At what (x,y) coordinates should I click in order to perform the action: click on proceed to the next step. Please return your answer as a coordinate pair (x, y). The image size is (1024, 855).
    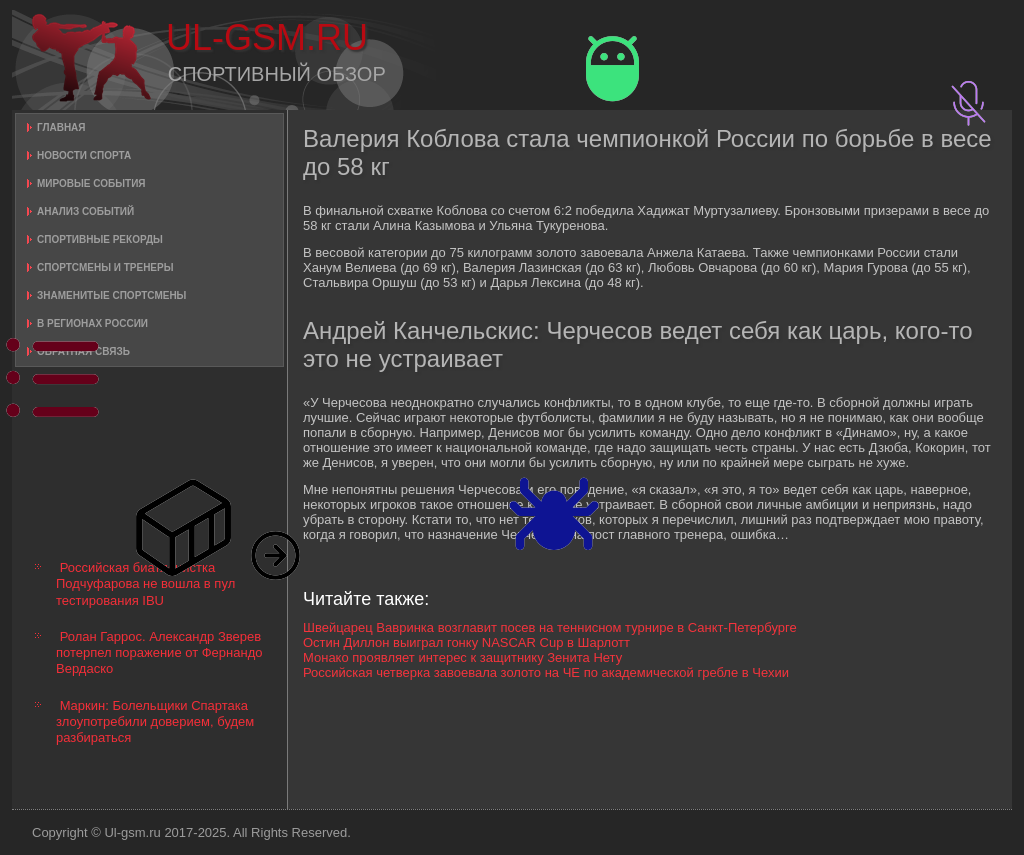
    Looking at the image, I should click on (275, 555).